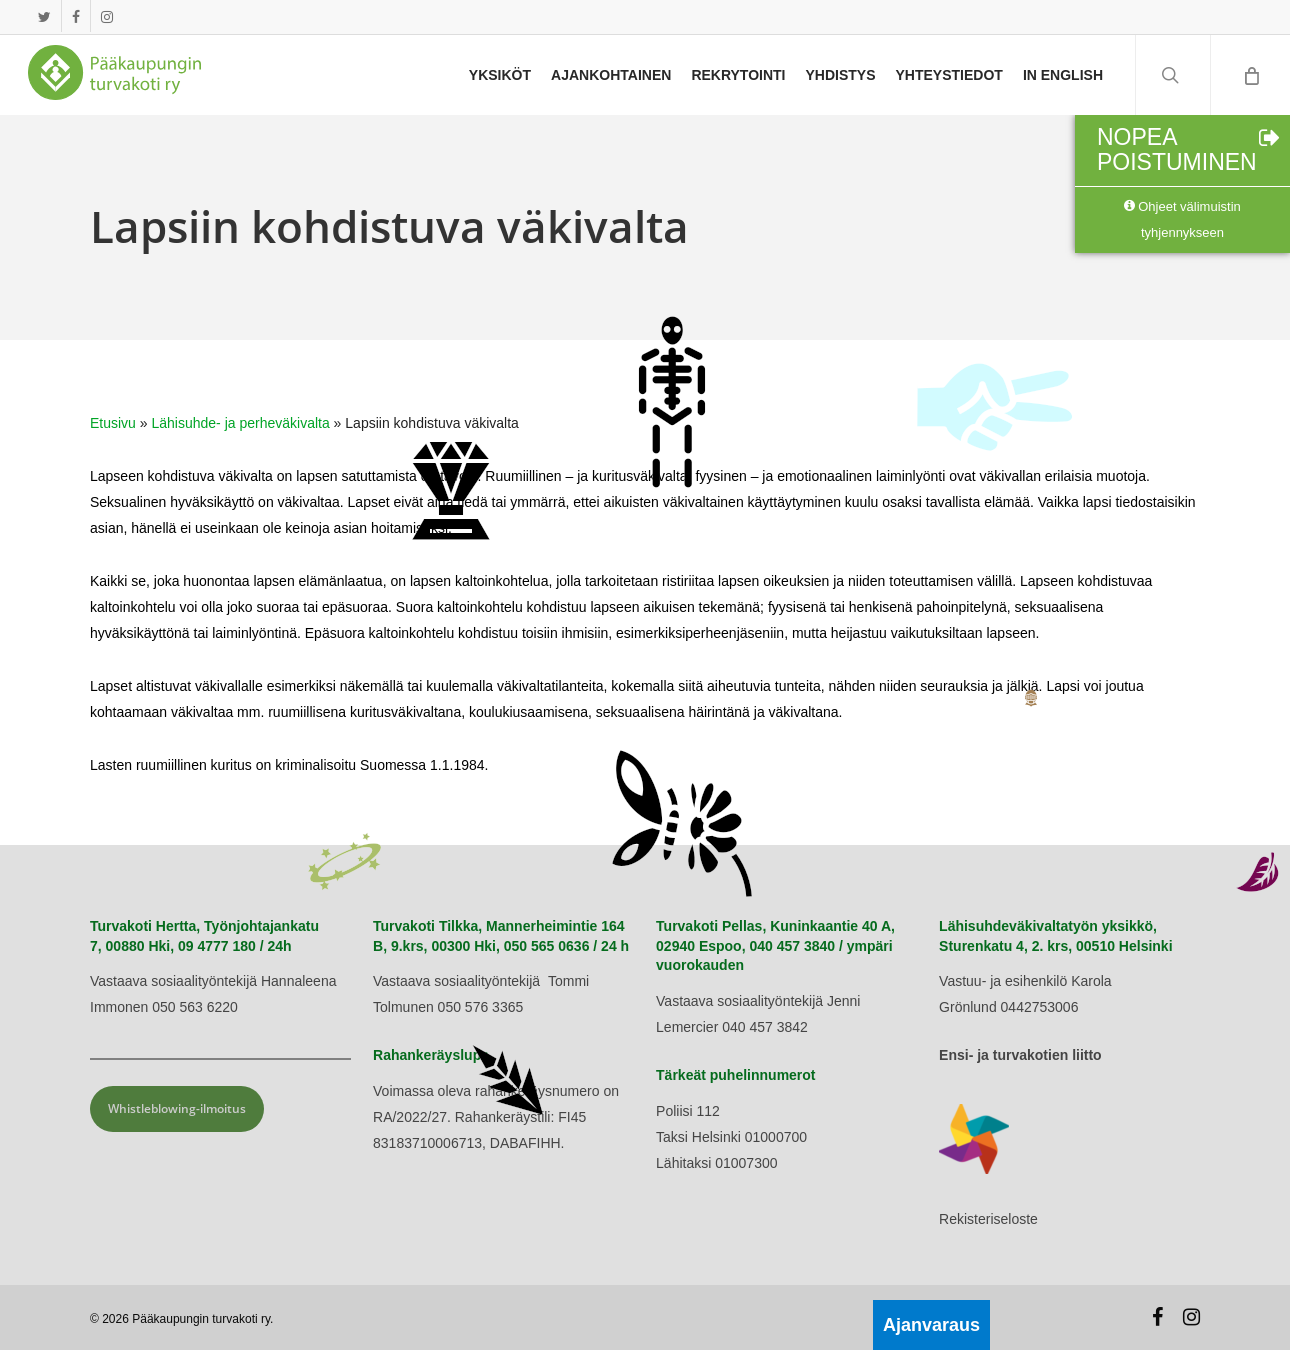 This screenshot has width=1290, height=1350. I want to click on indicates autumn or seasonal theme, so click(1257, 873).